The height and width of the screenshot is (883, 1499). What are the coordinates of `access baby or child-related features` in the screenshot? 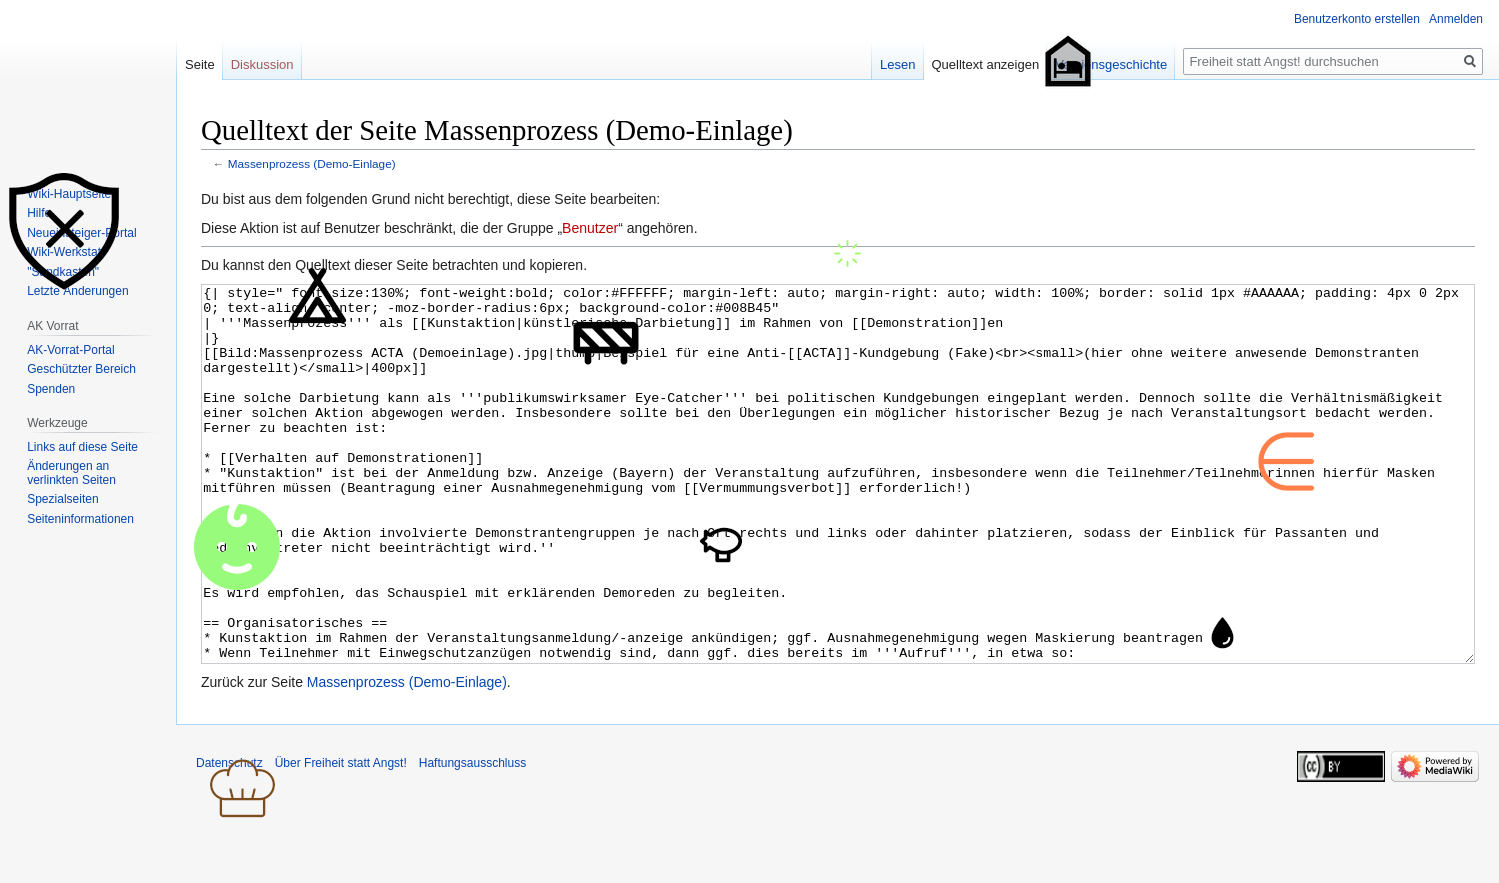 It's located at (237, 547).